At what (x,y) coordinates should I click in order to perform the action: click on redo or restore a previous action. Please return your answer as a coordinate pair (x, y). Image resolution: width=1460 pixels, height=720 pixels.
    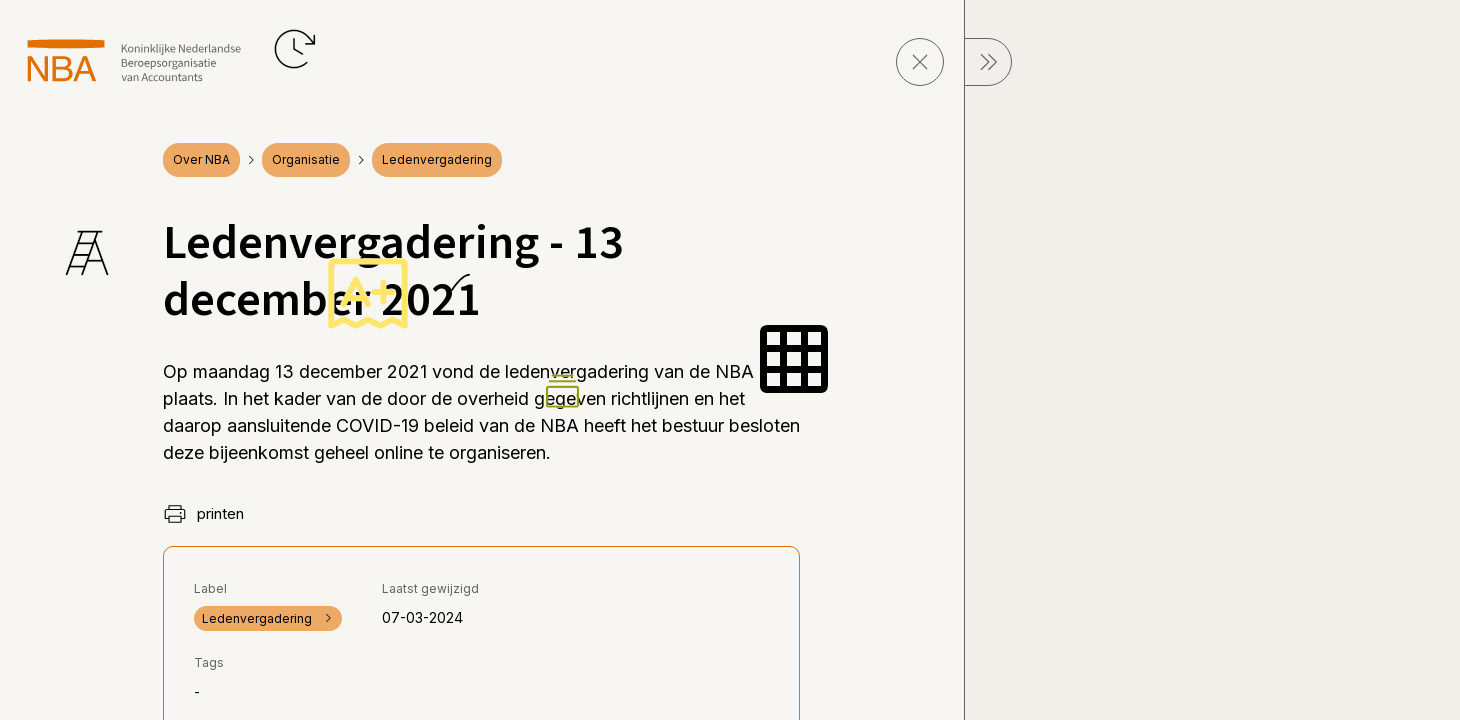
    Looking at the image, I should click on (294, 49).